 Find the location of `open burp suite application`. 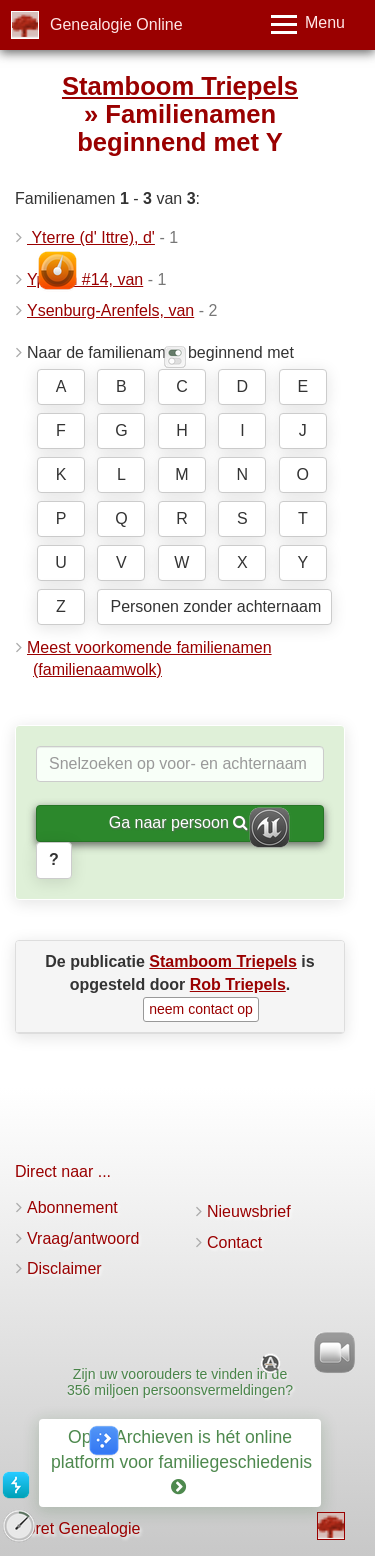

open burp suite application is located at coordinates (16, 1485).